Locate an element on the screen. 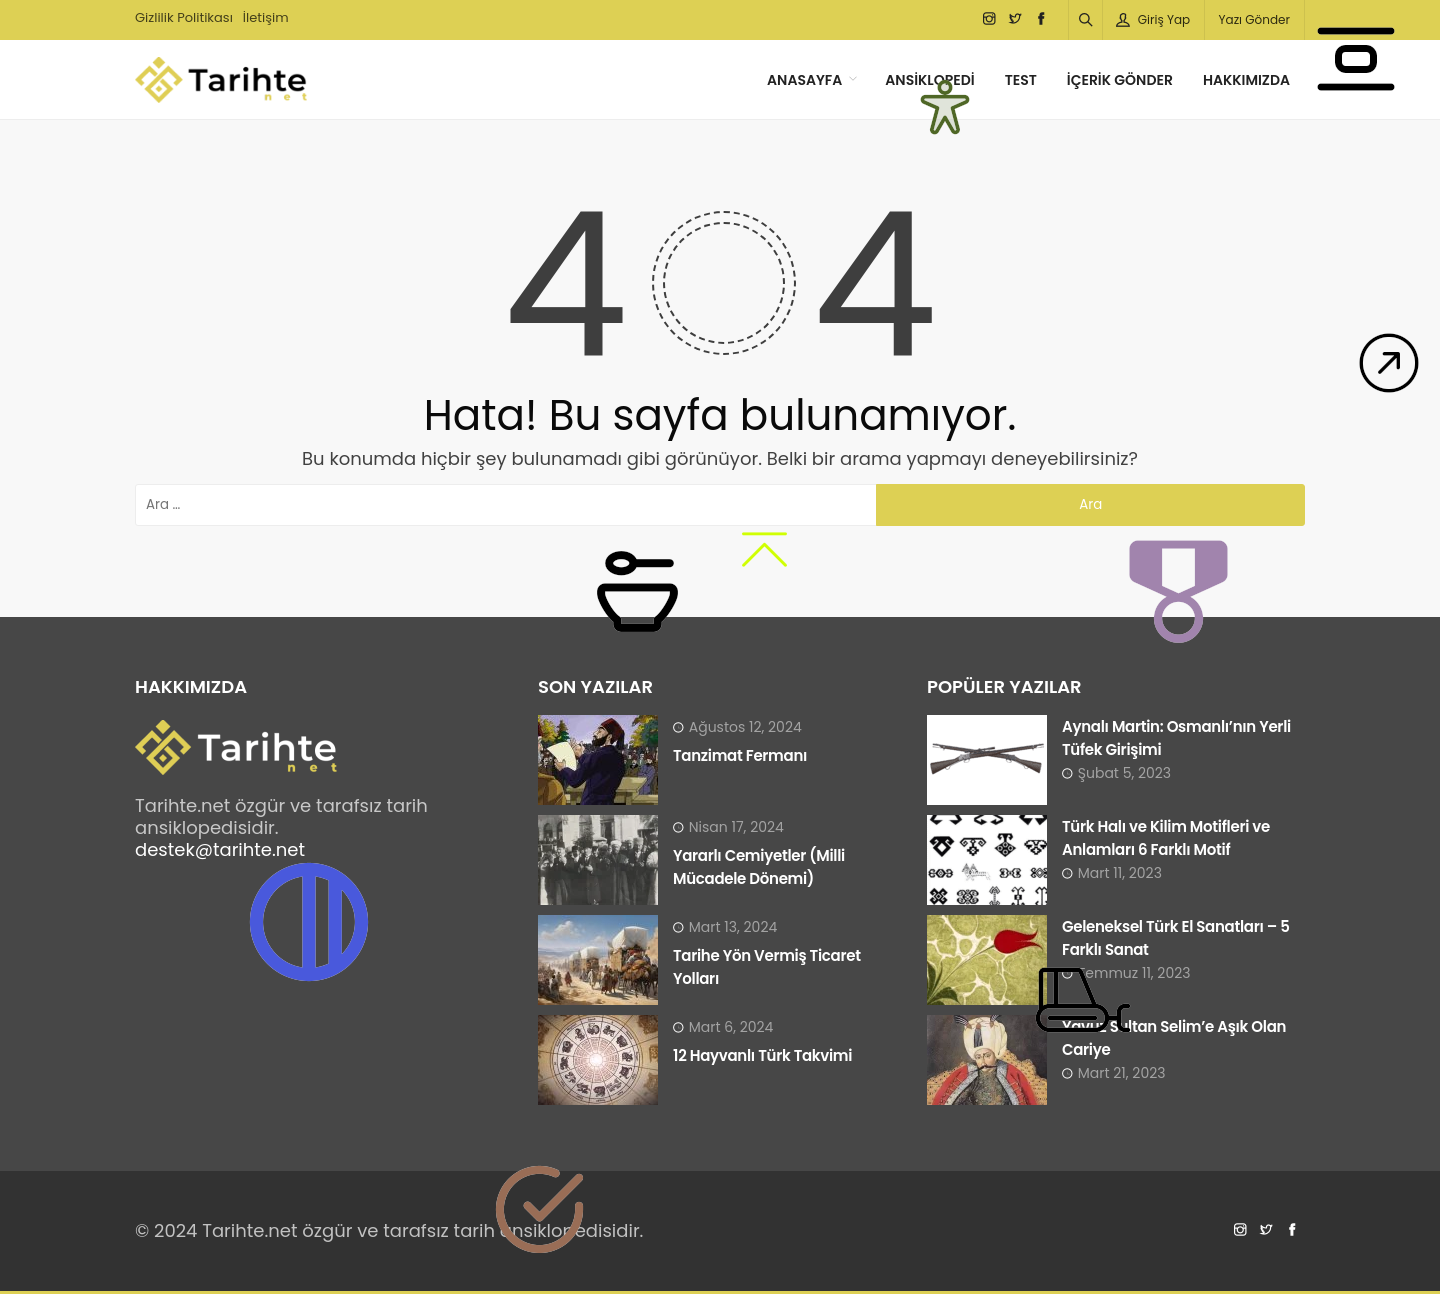  toggle between light and dark mode is located at coordinates (309, 922).